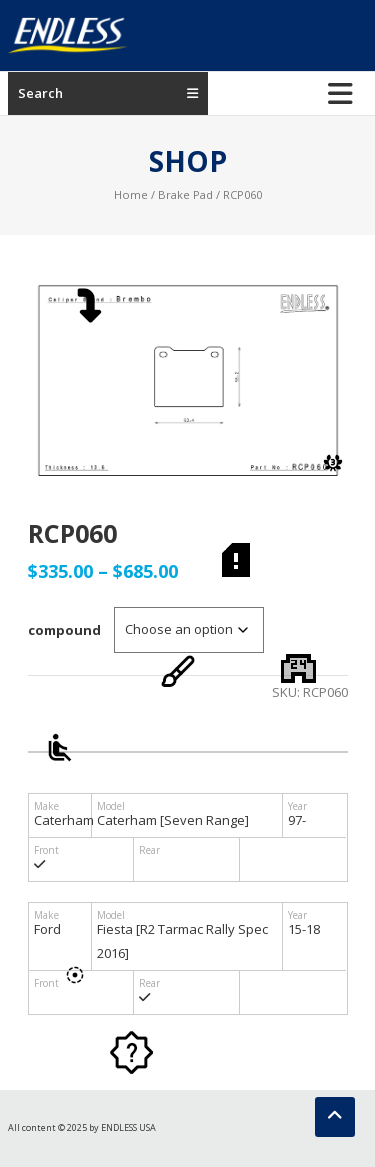  I want to click on access drawing or painting tools, so click(178, 672).